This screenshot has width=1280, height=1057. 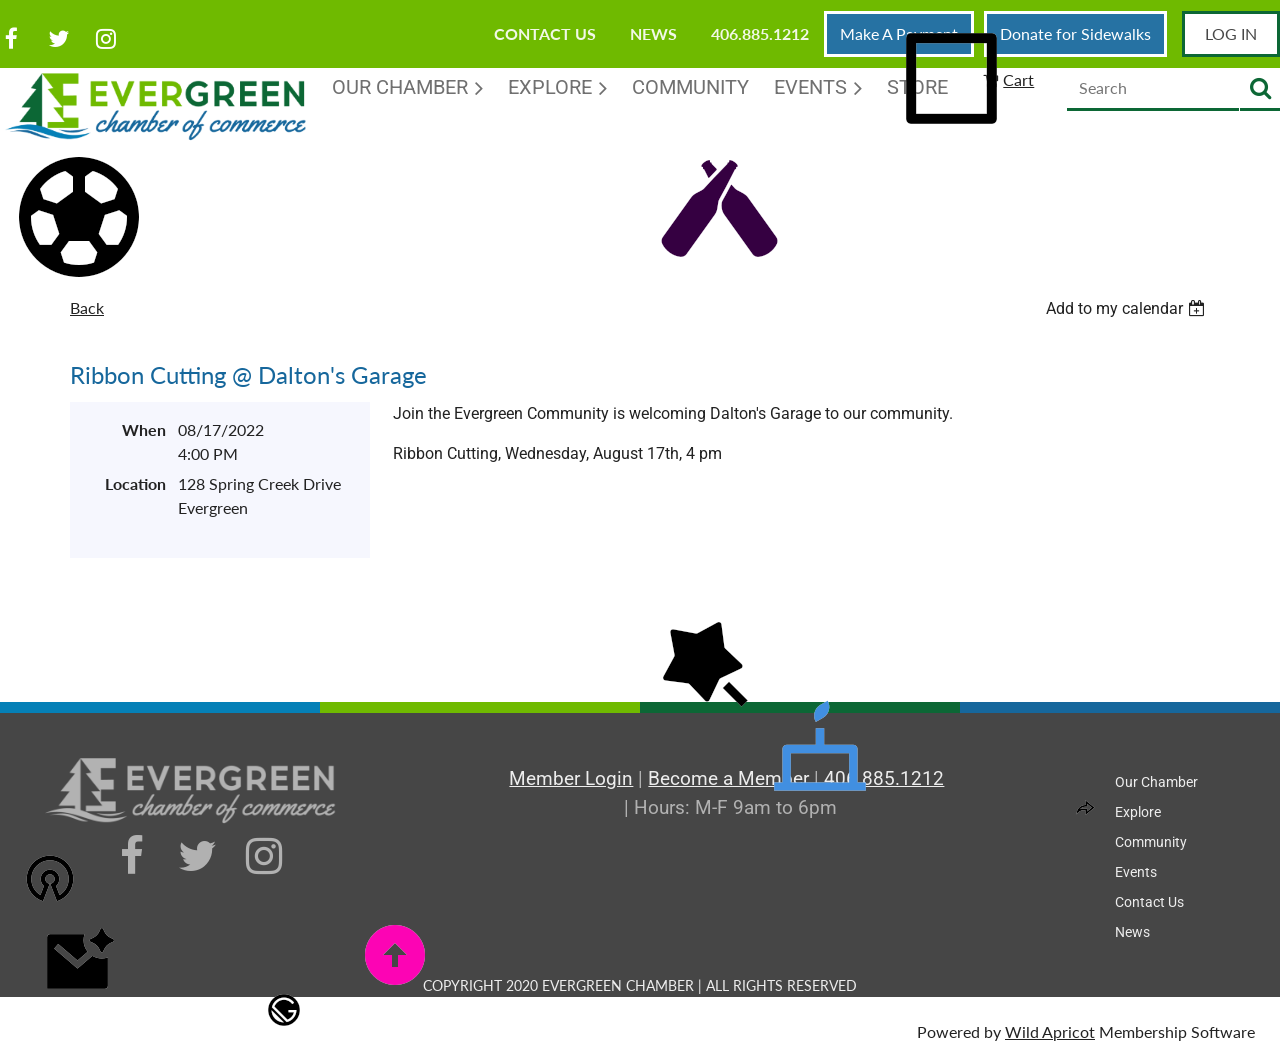 What do you see at coordinates (50, 879) in the screenshot?
I see `indicates open-source software or project` at bounding box center [50, 879].